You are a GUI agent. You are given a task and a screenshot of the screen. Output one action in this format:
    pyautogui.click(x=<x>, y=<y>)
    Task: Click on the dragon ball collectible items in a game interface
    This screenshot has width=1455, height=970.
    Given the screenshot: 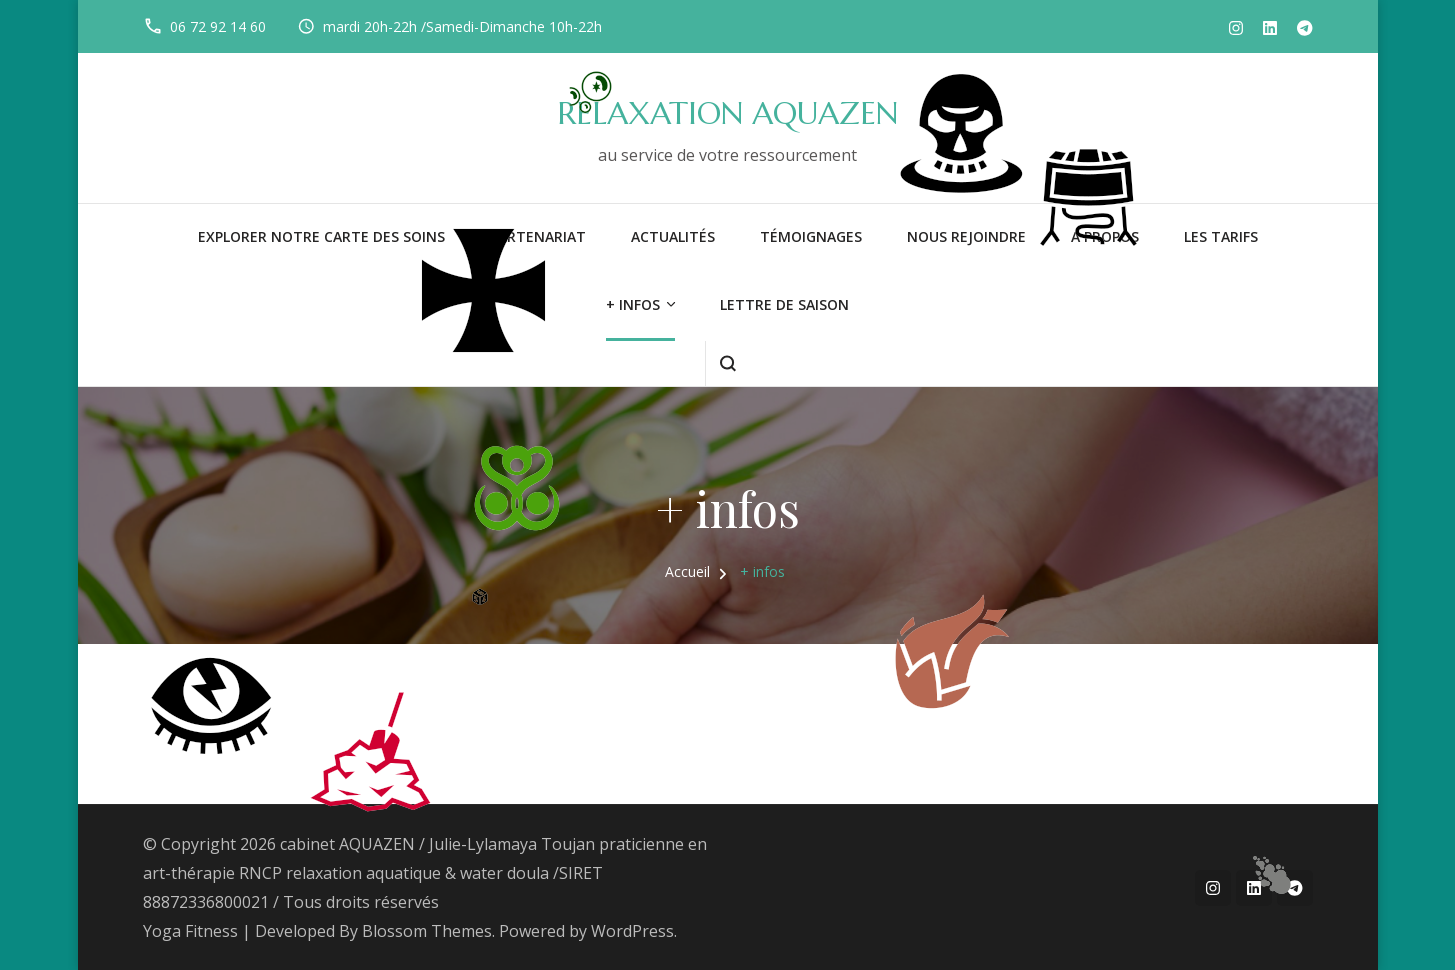 What is the action you would take?
    pyautogui.click(x=590, y=92)
    